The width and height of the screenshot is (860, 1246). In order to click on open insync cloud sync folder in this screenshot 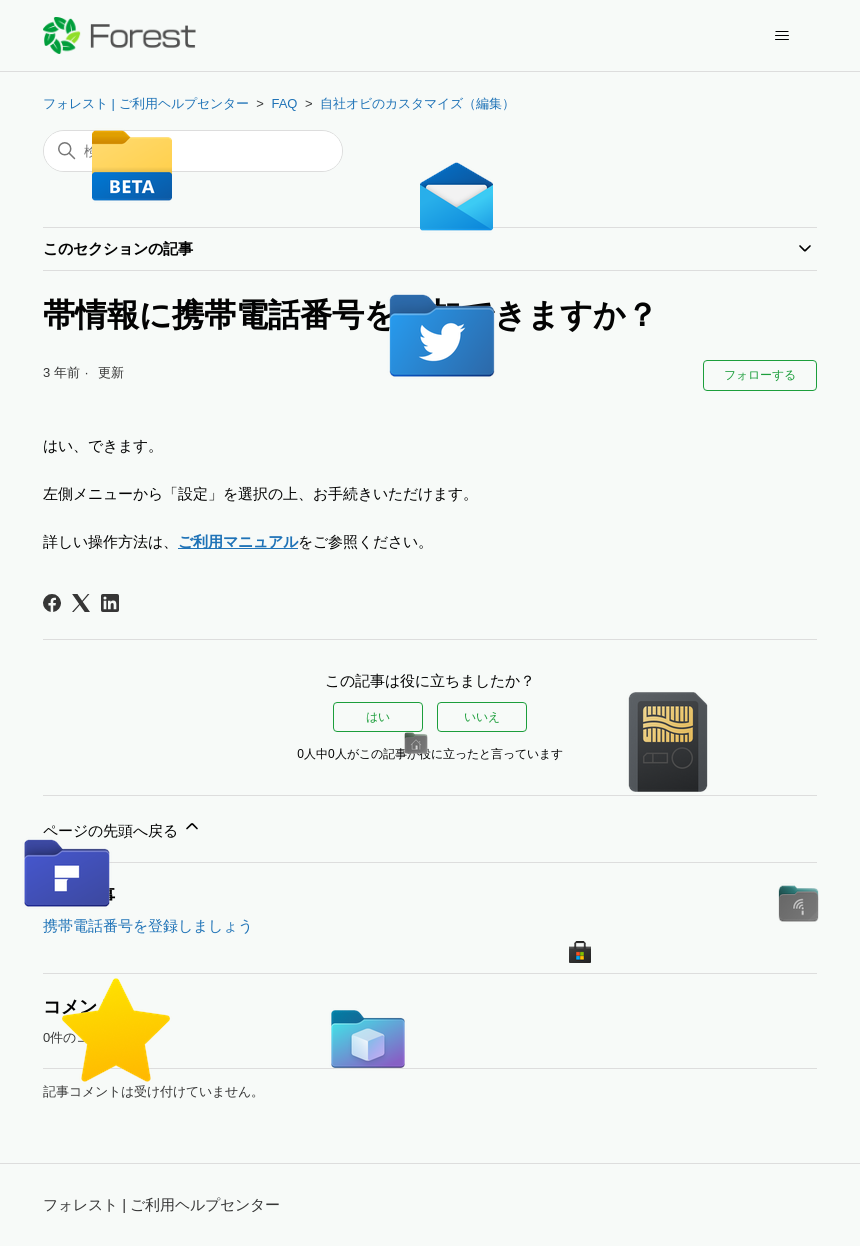, I will do `click(798, 903)`.